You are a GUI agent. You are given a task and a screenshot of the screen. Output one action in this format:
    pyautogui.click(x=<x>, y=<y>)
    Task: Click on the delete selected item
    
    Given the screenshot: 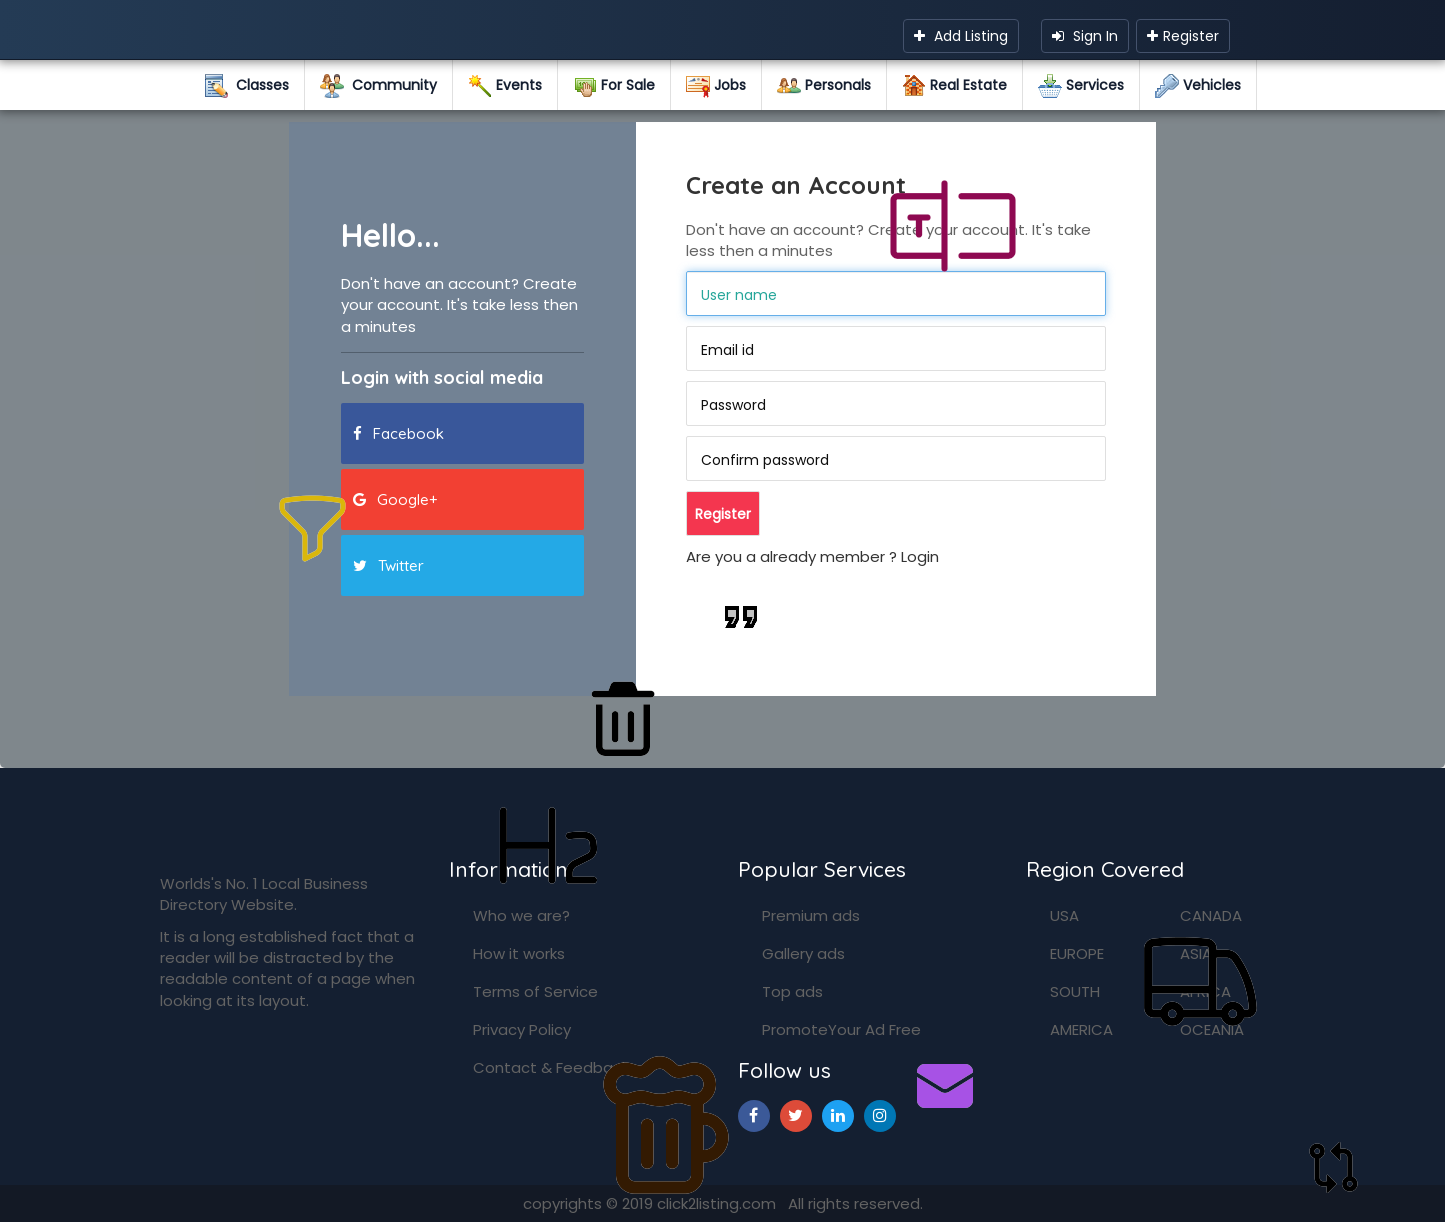 What is the action you would take?
    pyautogui.click(x=623, y=720)
    